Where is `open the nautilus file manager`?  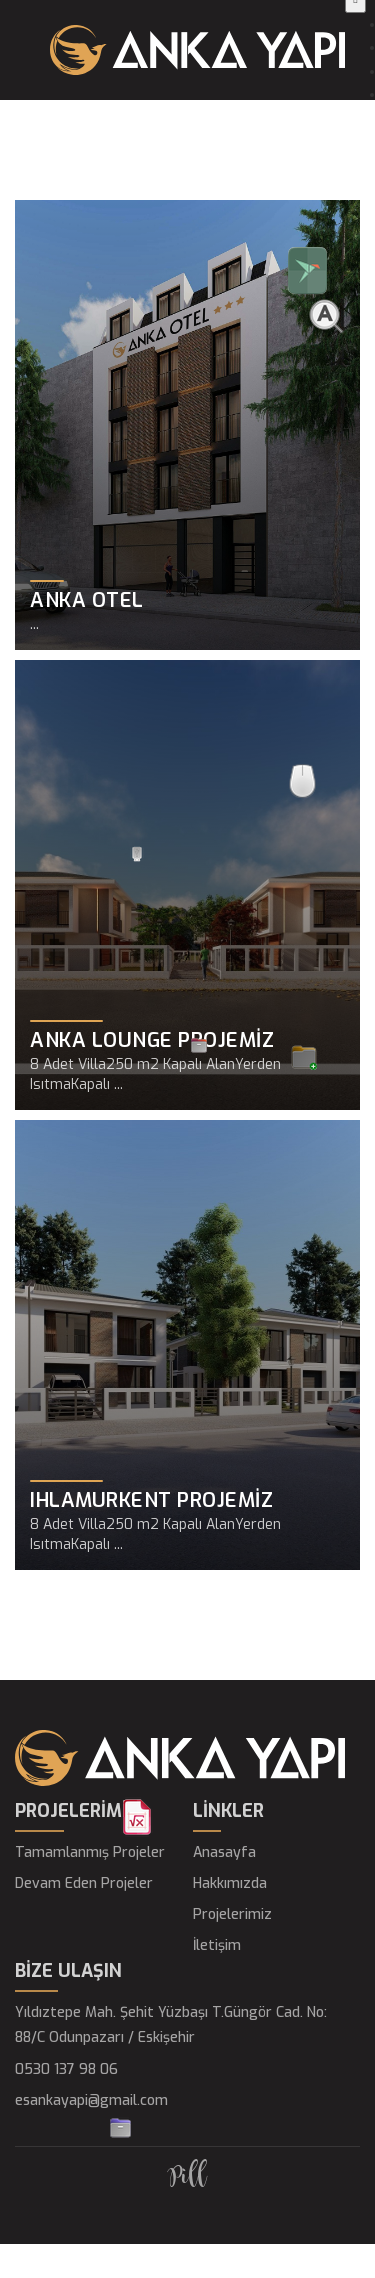 open the nautilus file manager is located at coordinates (199, 1045).